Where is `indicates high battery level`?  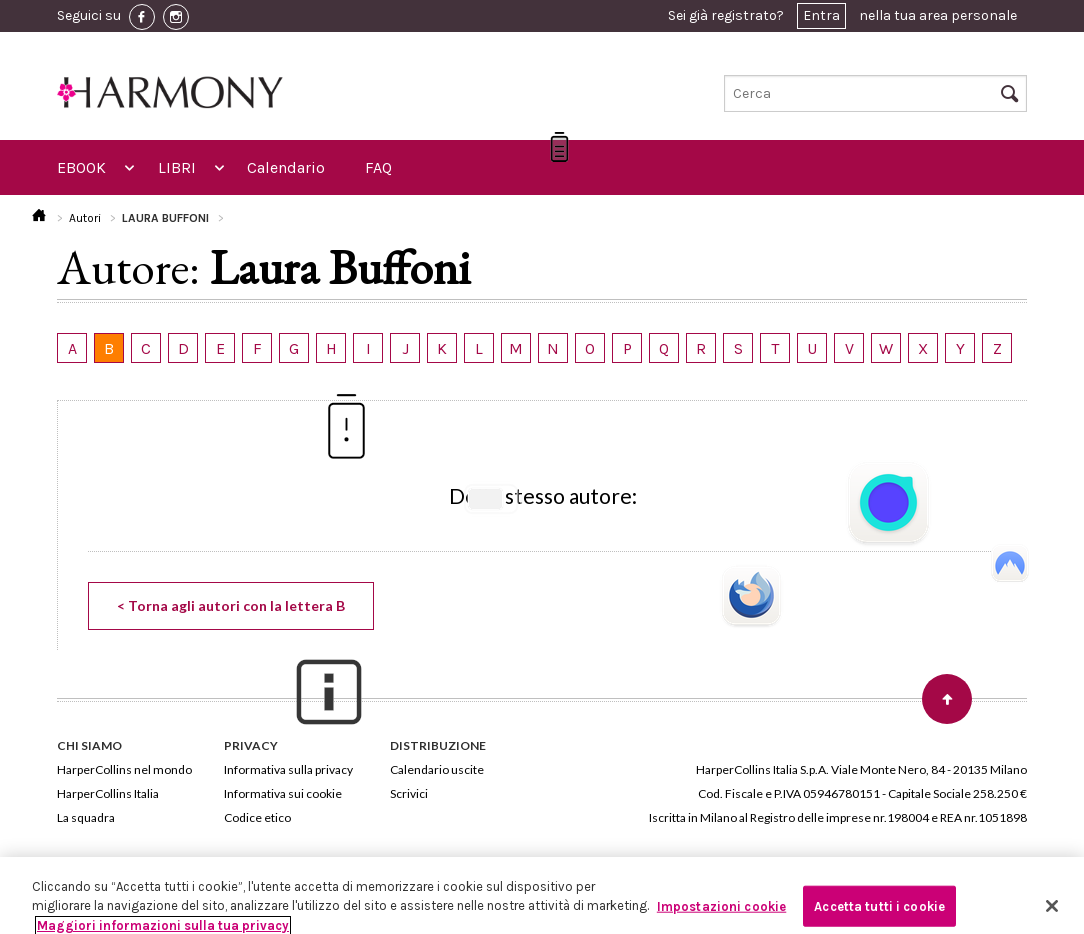 indicates high battery level is located at coordinates (559, 147).